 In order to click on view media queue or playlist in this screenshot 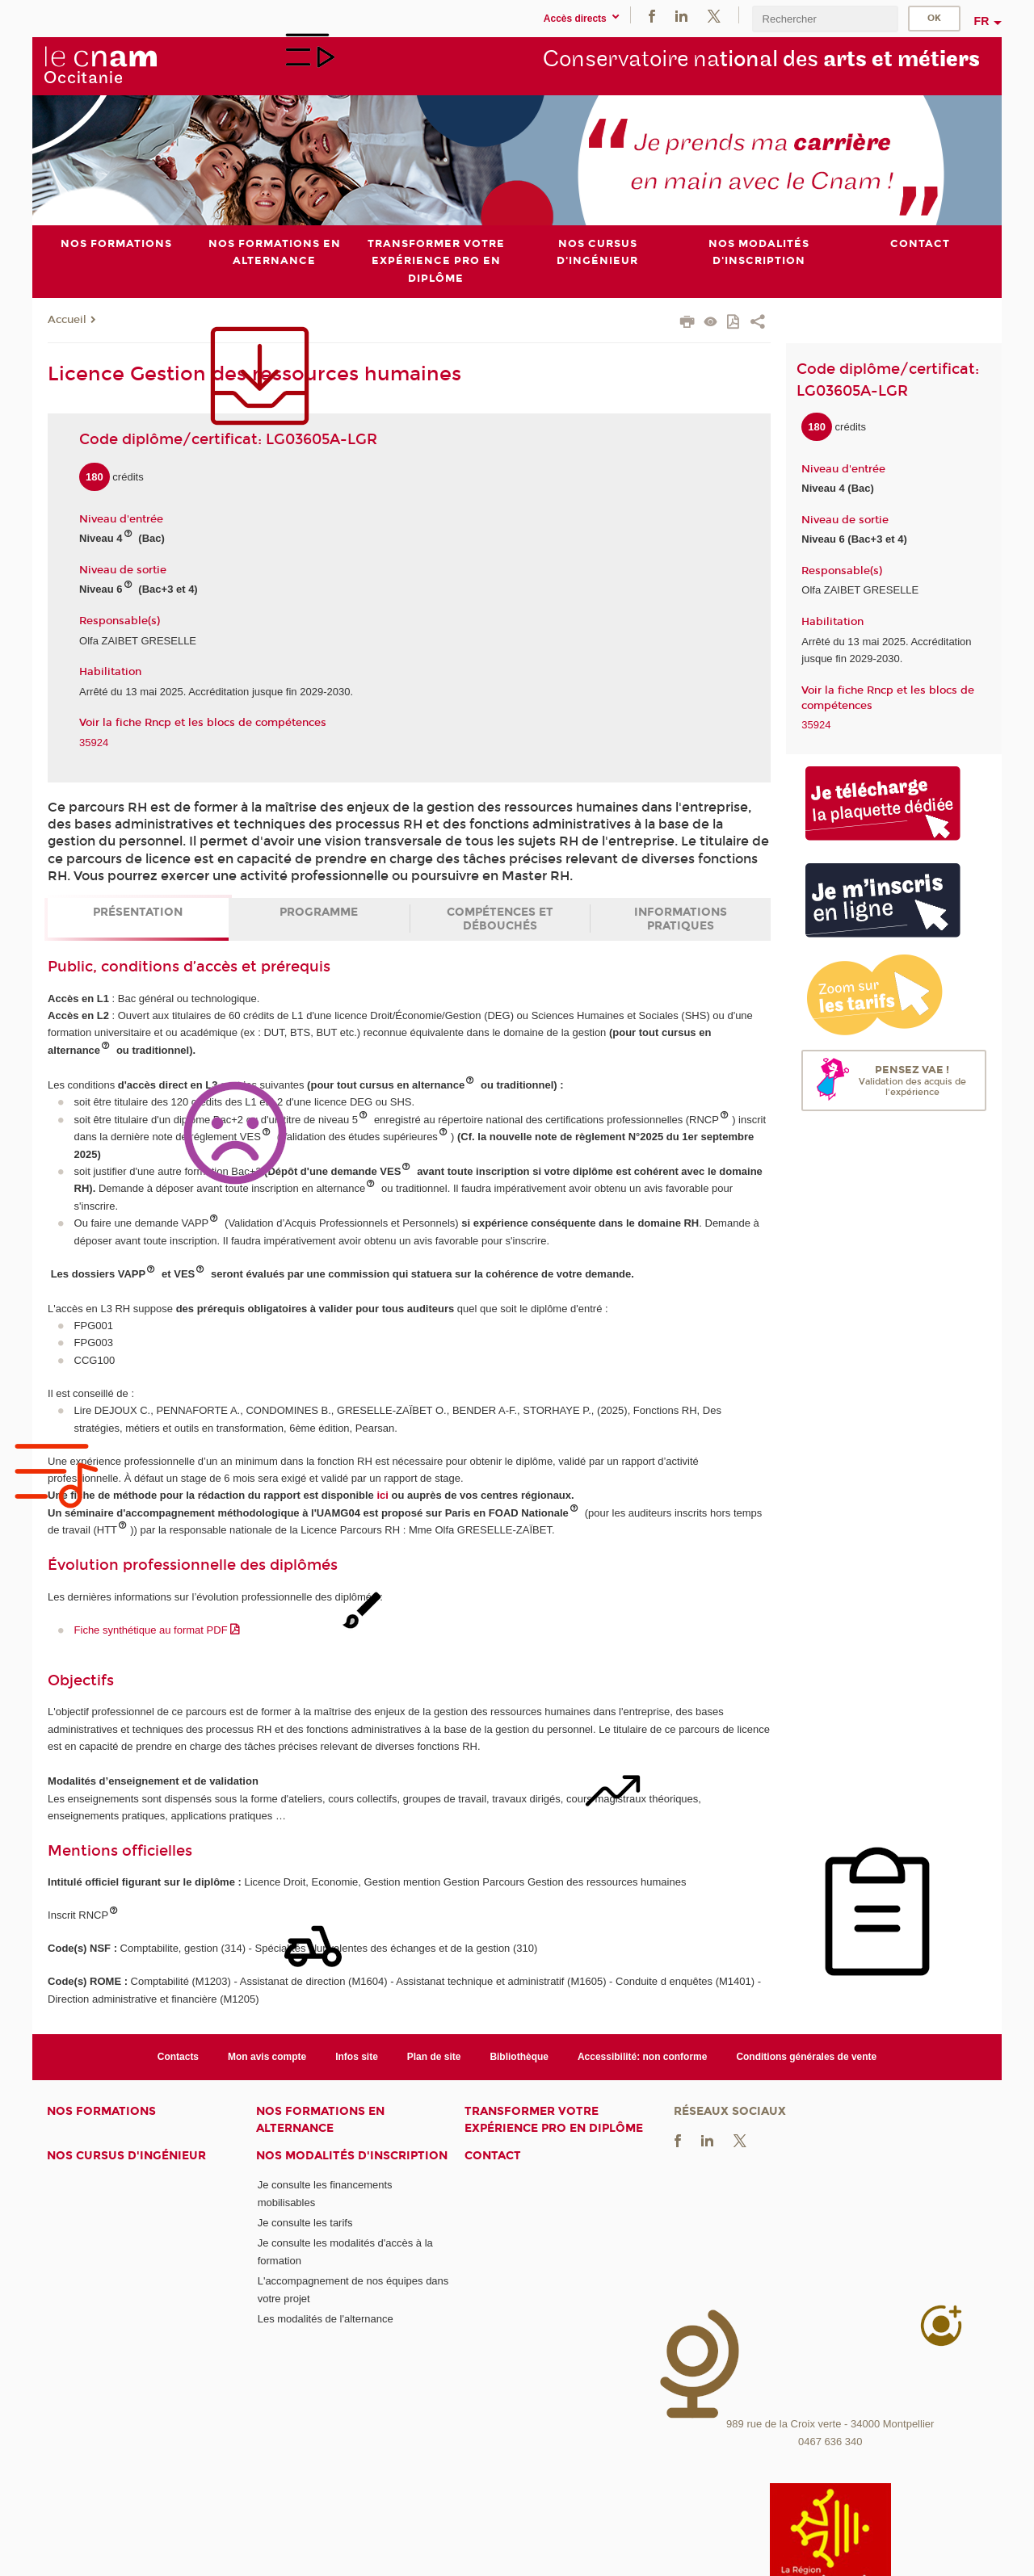, I will do `click(307, 49)`.